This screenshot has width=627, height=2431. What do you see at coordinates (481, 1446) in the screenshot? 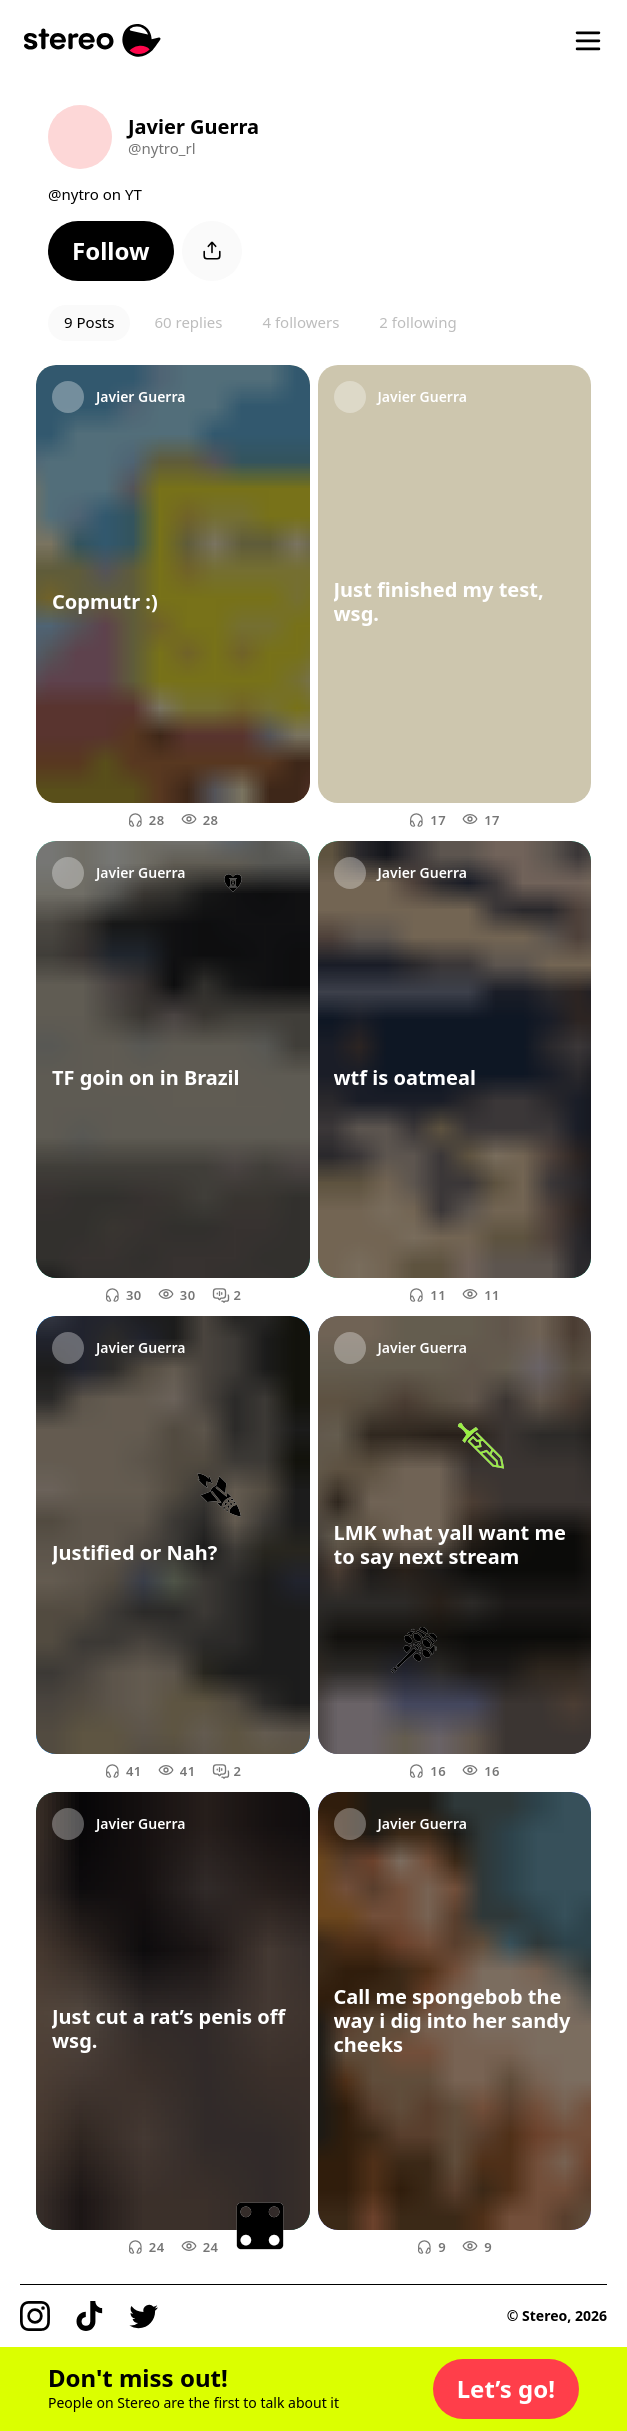
I see `indicates a broken or damaged weapon in inventory` at bounding box center [481, 1446].